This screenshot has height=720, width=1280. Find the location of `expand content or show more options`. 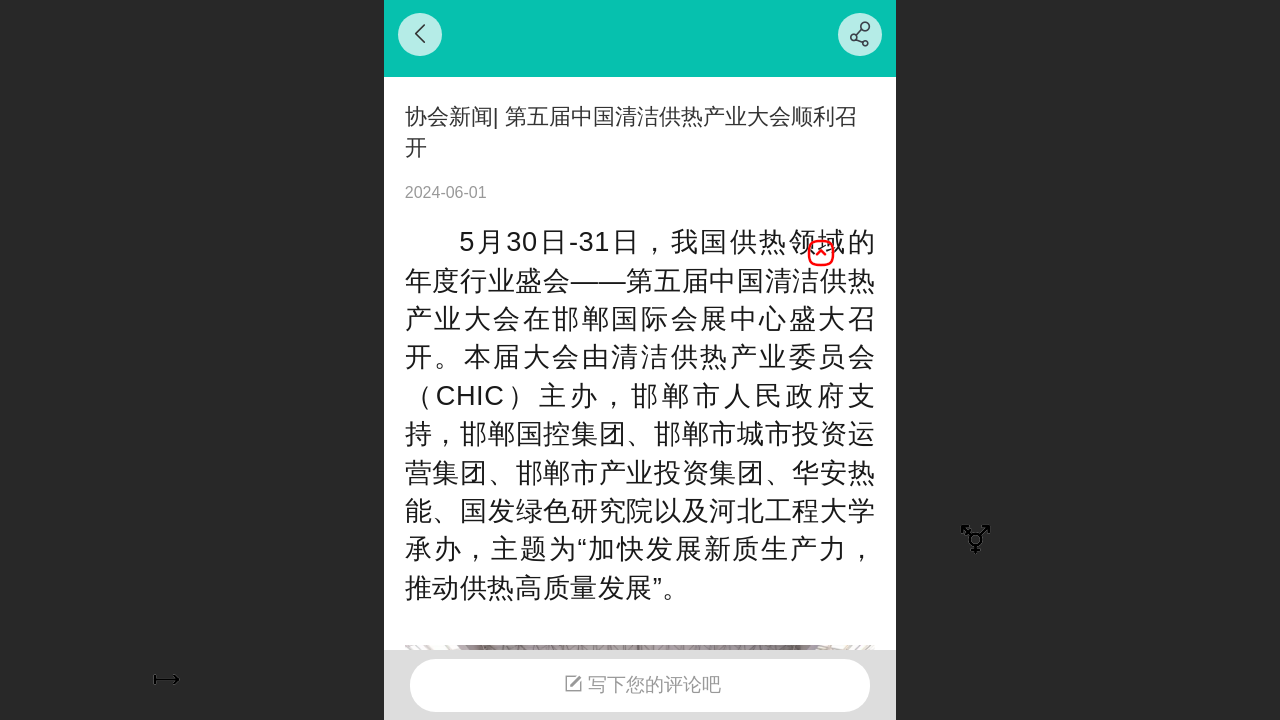

expand content or show more options is located at coordinates (821, 253).